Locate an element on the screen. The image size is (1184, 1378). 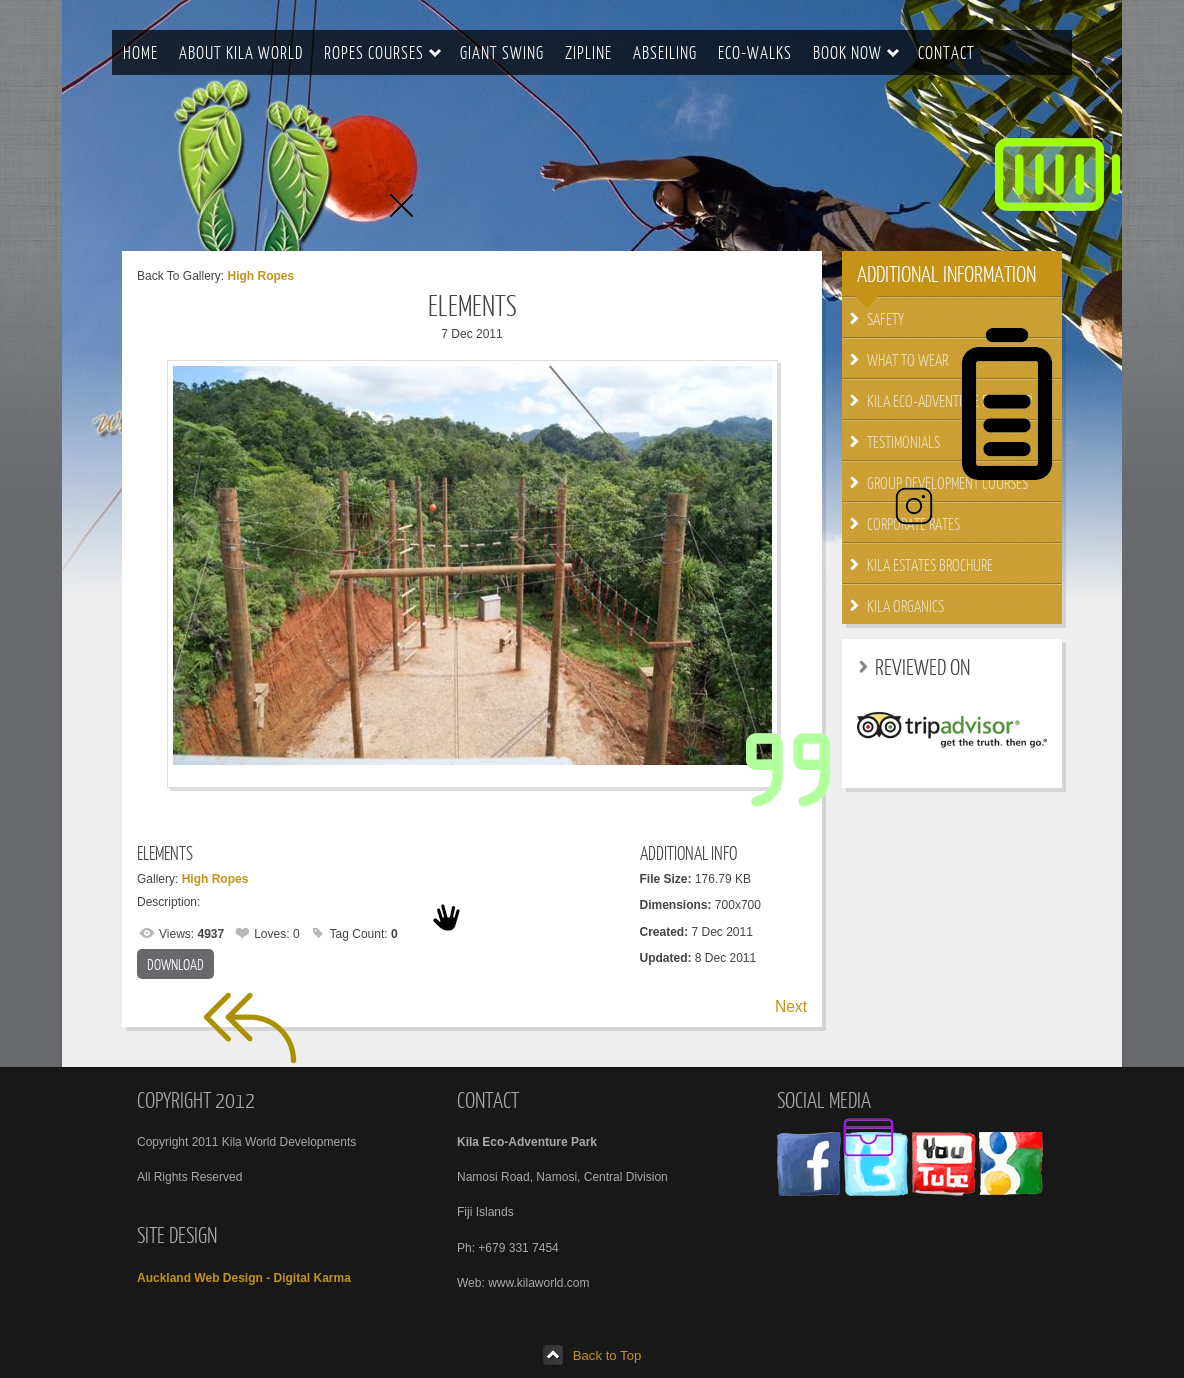
close a window or dialog is located at coordinates (401, 205).